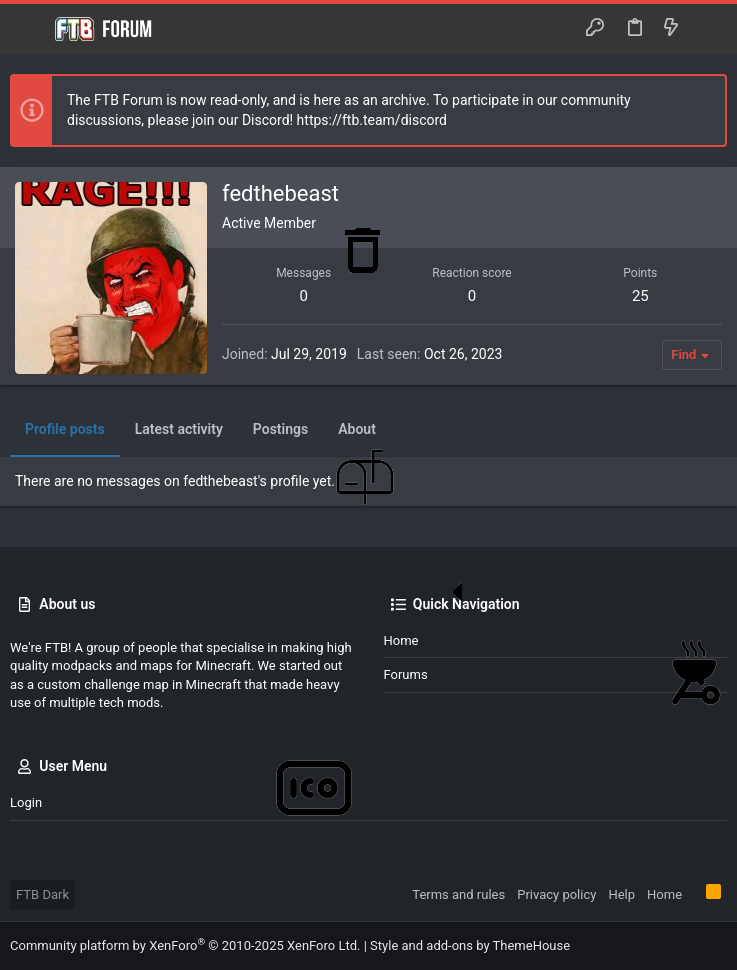  I want to click on access outdoor grilling or barbecue features, so click(694, 672).